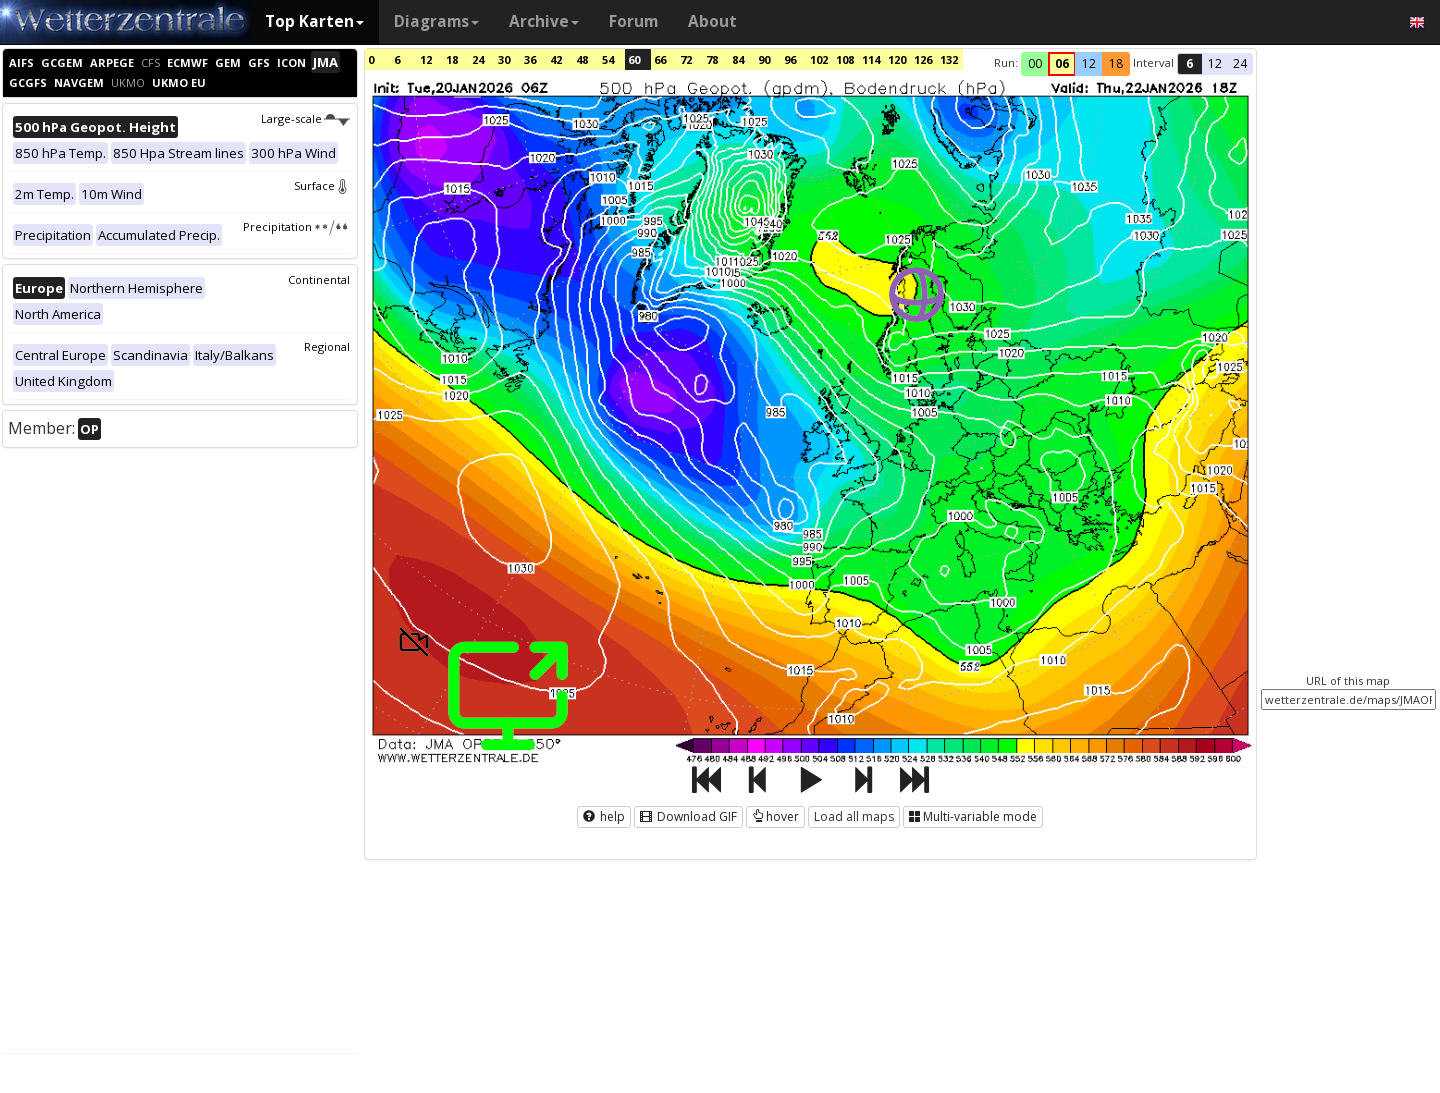 This screenshot has height=1093, width=1440. Describe the element at coordinates (916, 294) in the screenshot. I see `access globe or world view` at that location.